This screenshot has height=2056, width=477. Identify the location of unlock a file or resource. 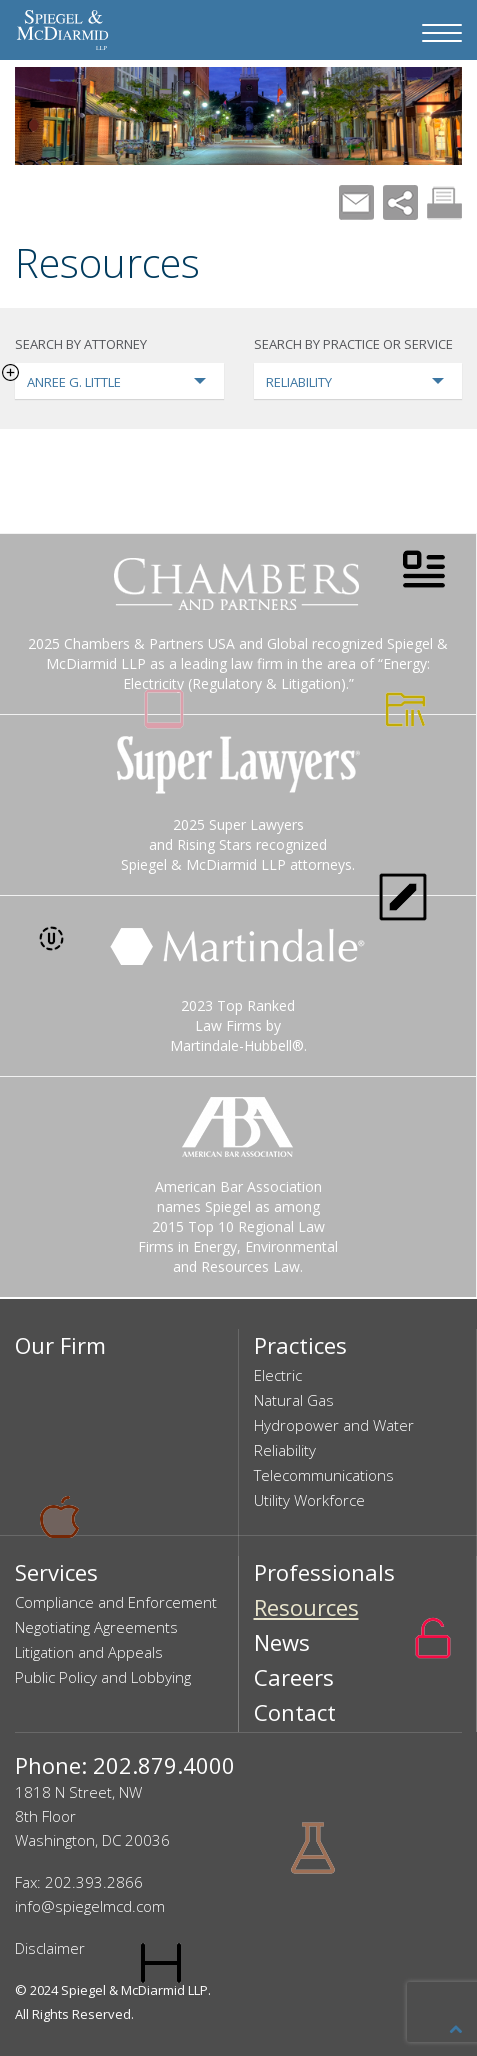
(433, 1638).